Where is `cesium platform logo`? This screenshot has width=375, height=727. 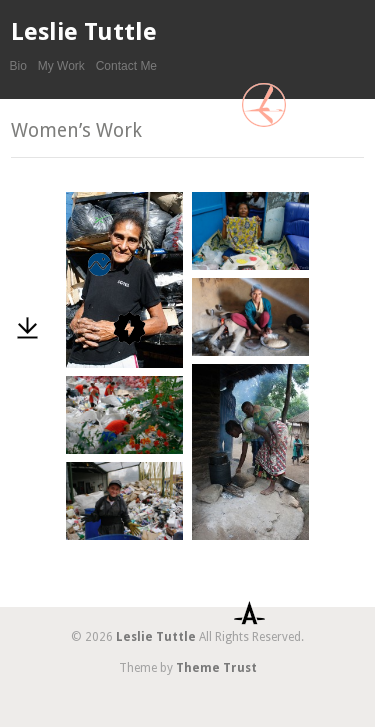 cesium platform logo is located at coordinates (99, 264).